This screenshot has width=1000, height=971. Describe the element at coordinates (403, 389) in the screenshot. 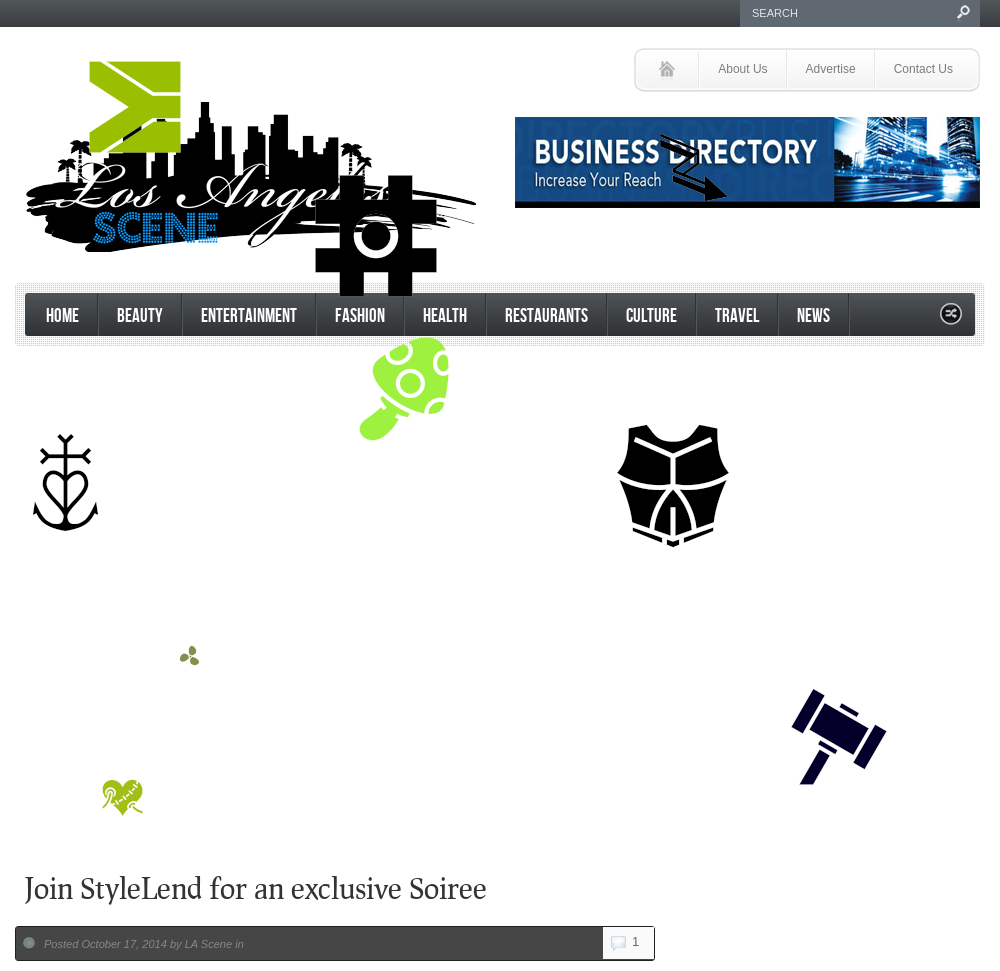

I see `collect a mushroom item in-game` at that location.